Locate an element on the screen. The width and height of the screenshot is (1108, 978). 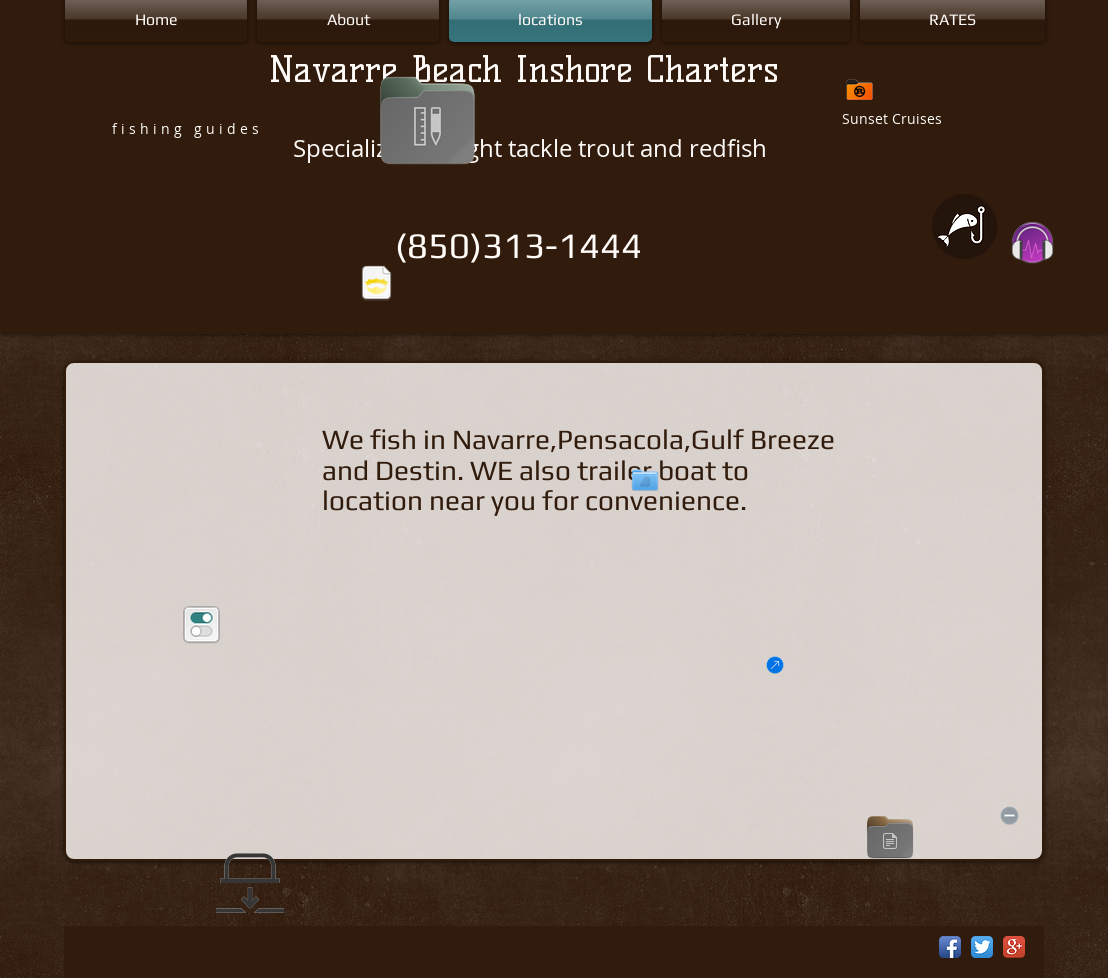
audio output device connected is located at coordinates (1032, 242).